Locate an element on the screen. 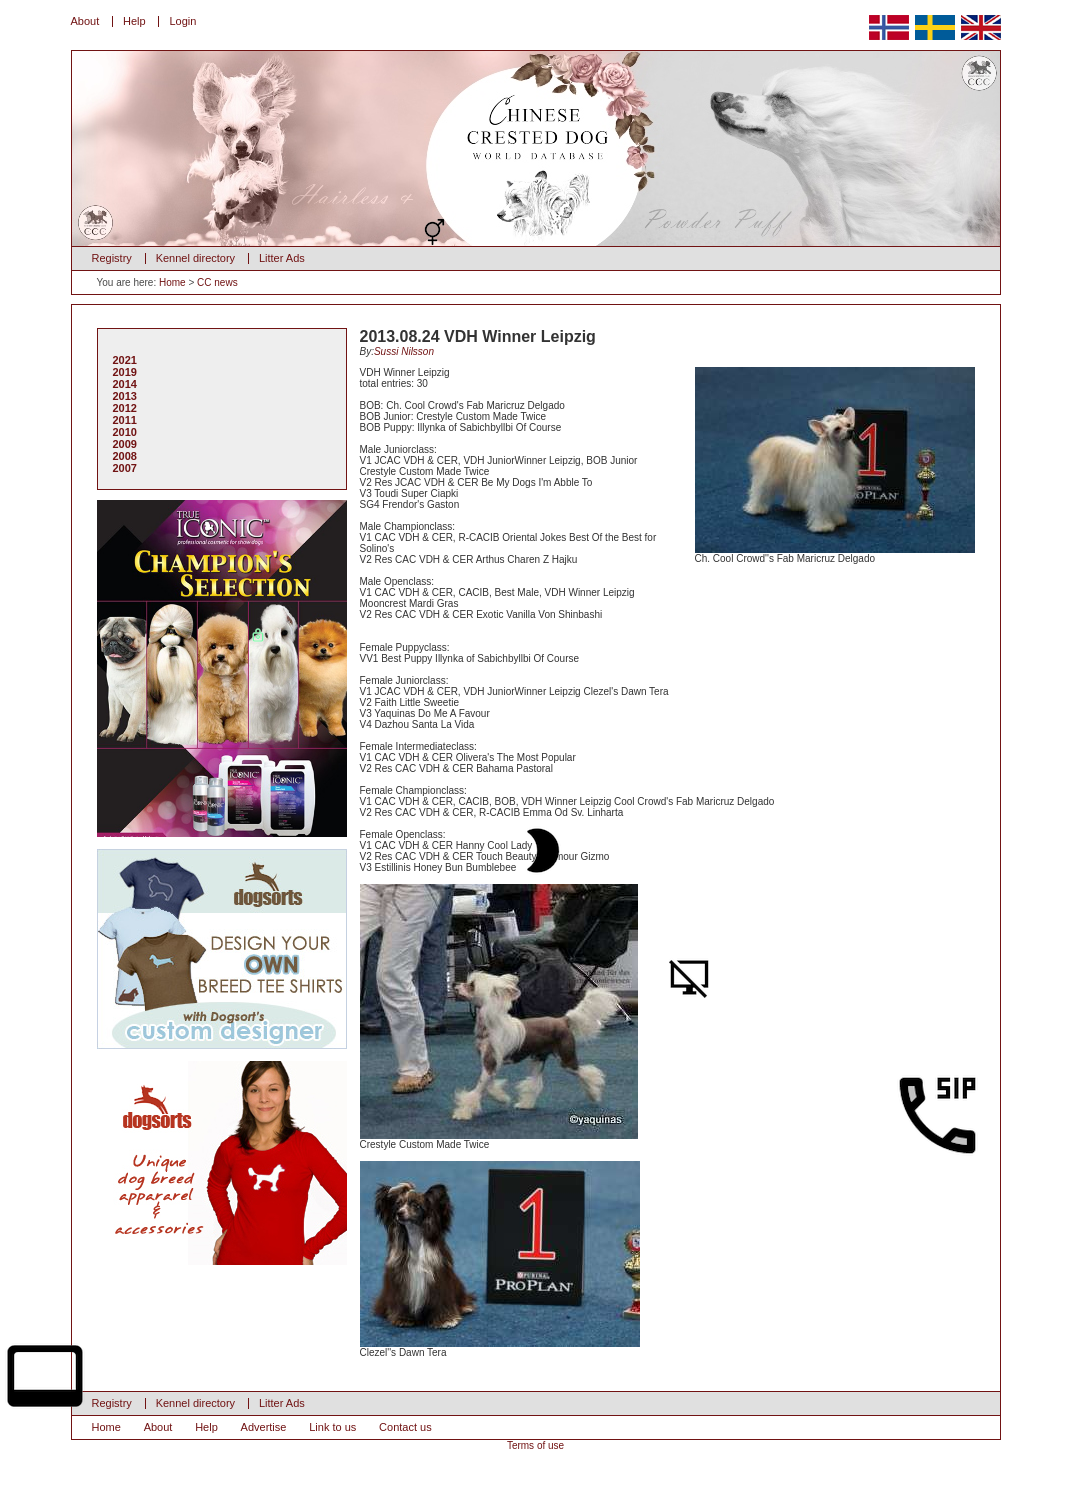 This screenshot has width=1071, height=1501. desktop access is currently disabled is located at coordinates (689, 977).